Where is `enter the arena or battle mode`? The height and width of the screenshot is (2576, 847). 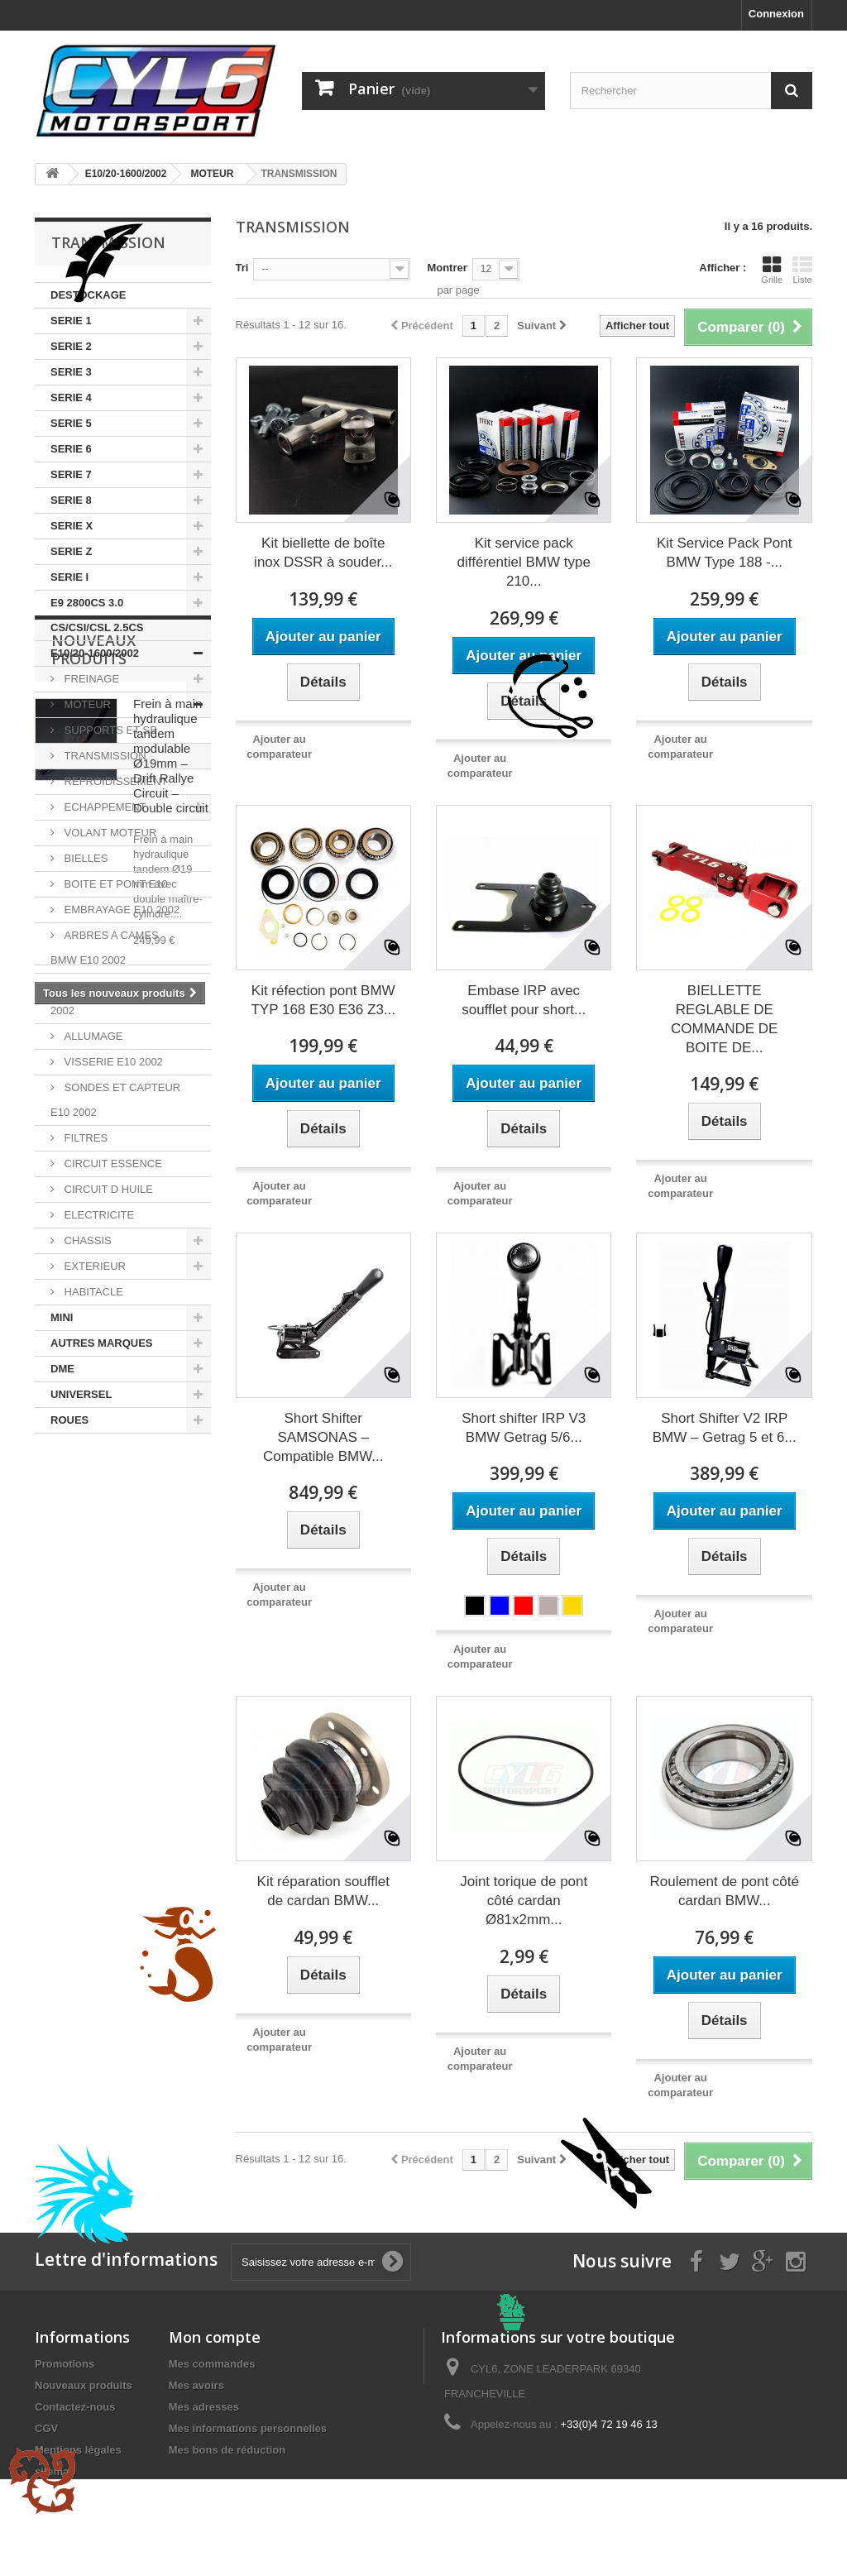 enter the arena or battle mode is located at coordinates (659, 1330).